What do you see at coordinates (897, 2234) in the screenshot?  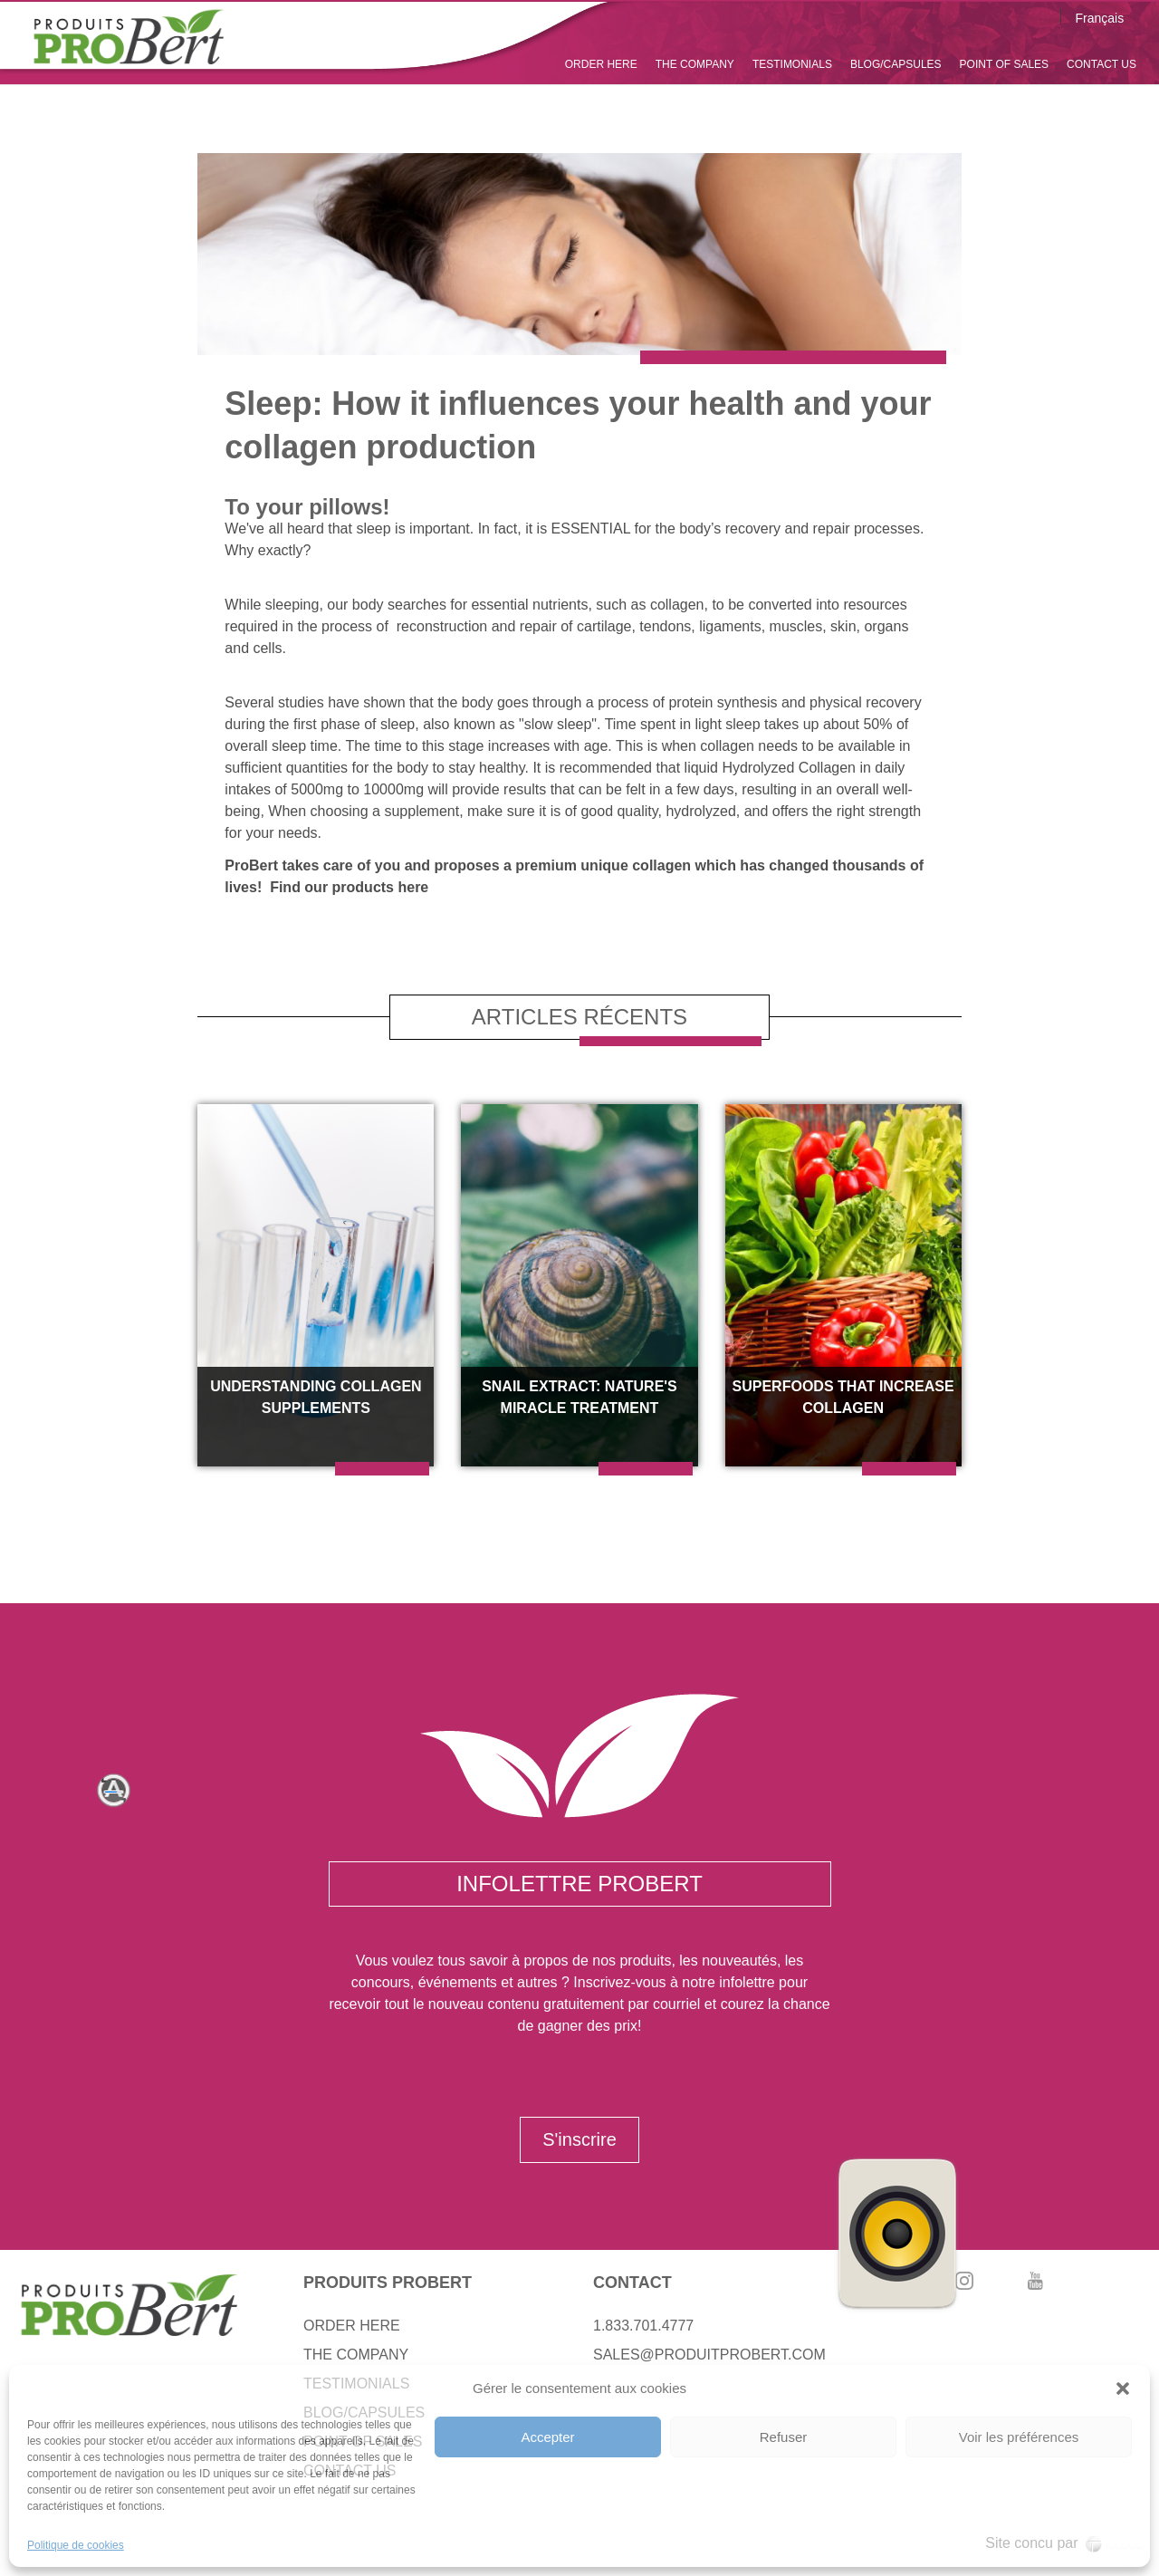 I see `open Rhythmbox music player` at bounding box center [897, 2234].